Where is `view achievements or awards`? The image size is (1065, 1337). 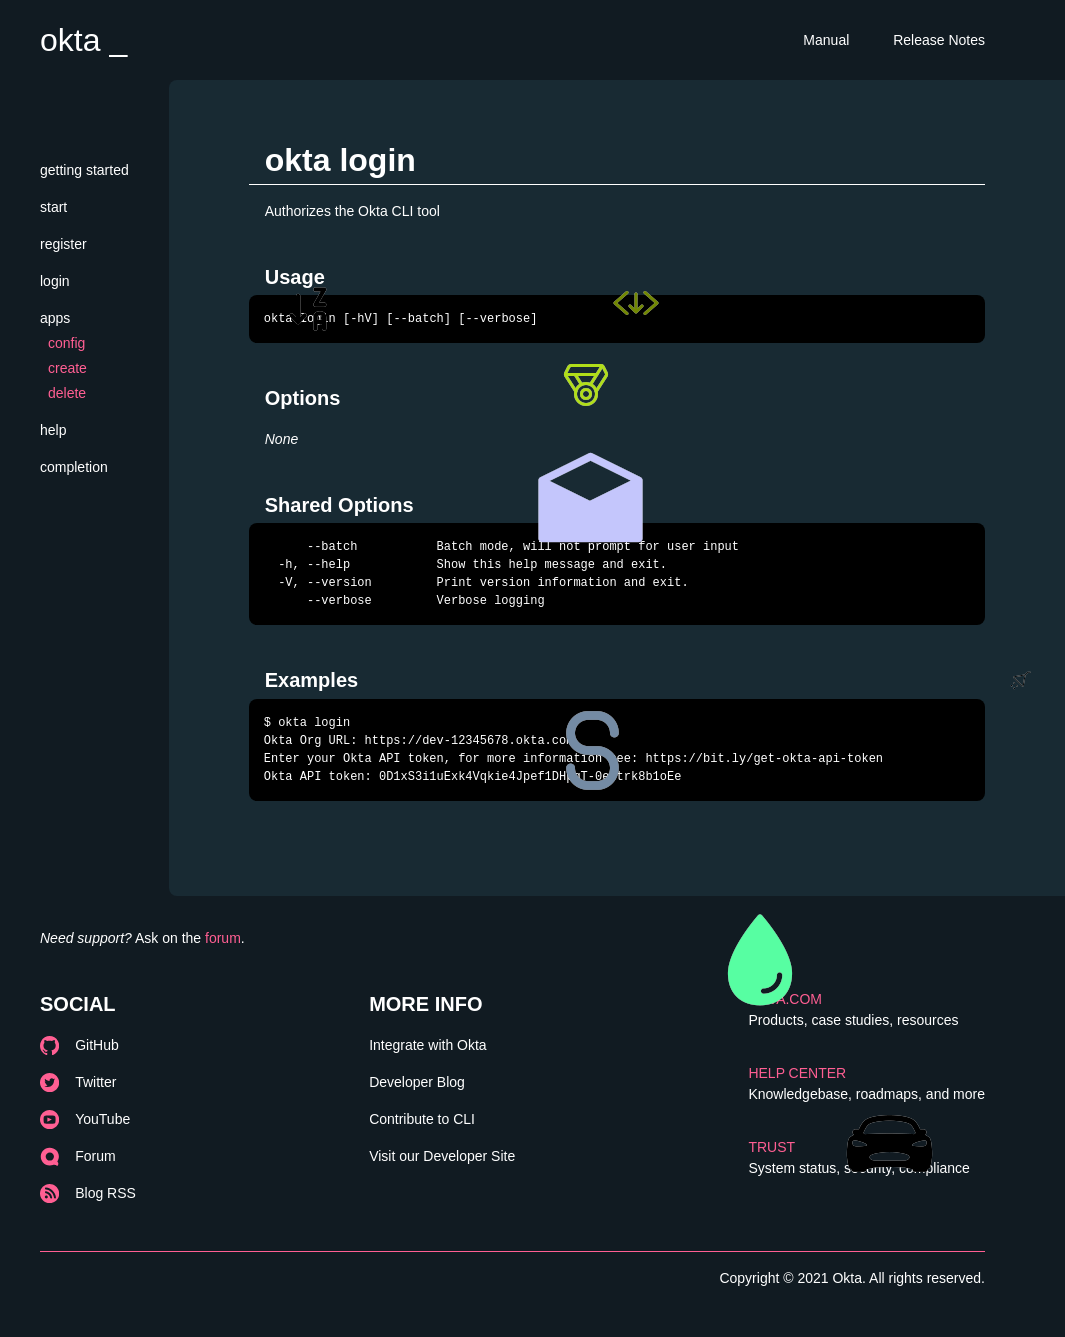 view achievements or awards is located at coordinates (586, 385).